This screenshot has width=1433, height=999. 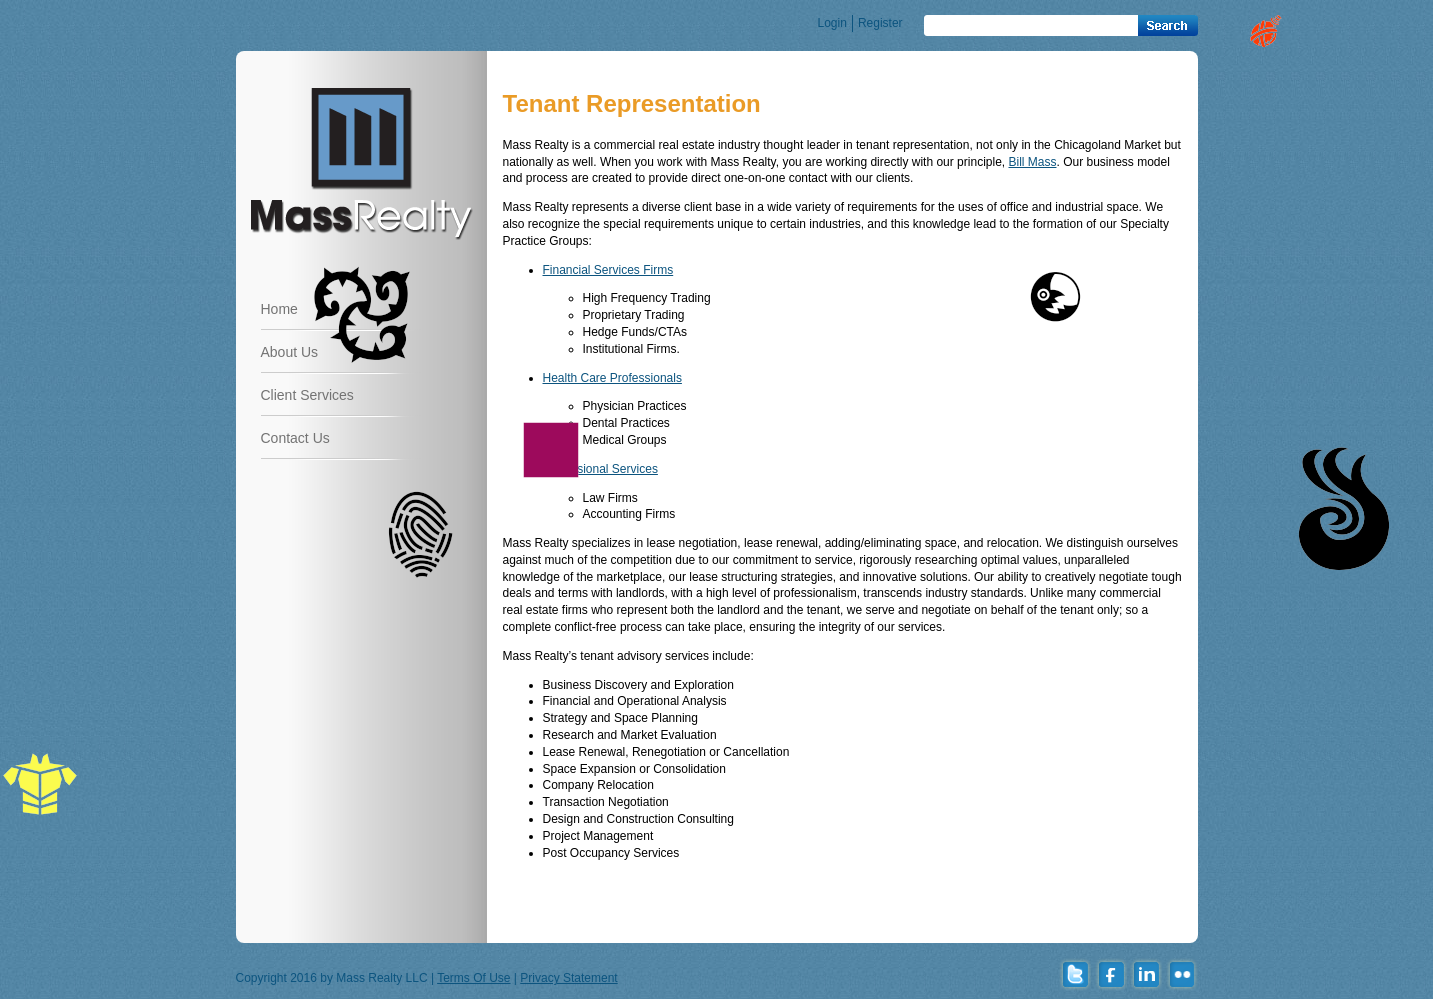 I want to click on represents a curse or debuff status effect, so click(x=362, y=315).